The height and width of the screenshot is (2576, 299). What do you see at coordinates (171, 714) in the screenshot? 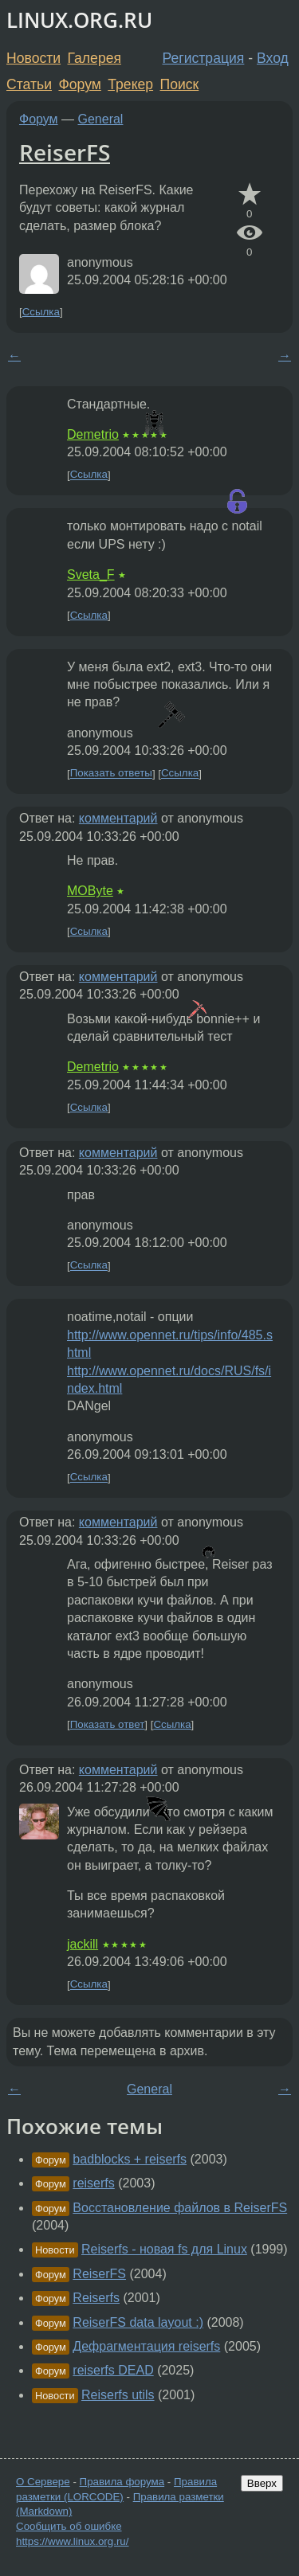
I see `toy mallet or hammer tool icon` at bounding box center [171, 714].